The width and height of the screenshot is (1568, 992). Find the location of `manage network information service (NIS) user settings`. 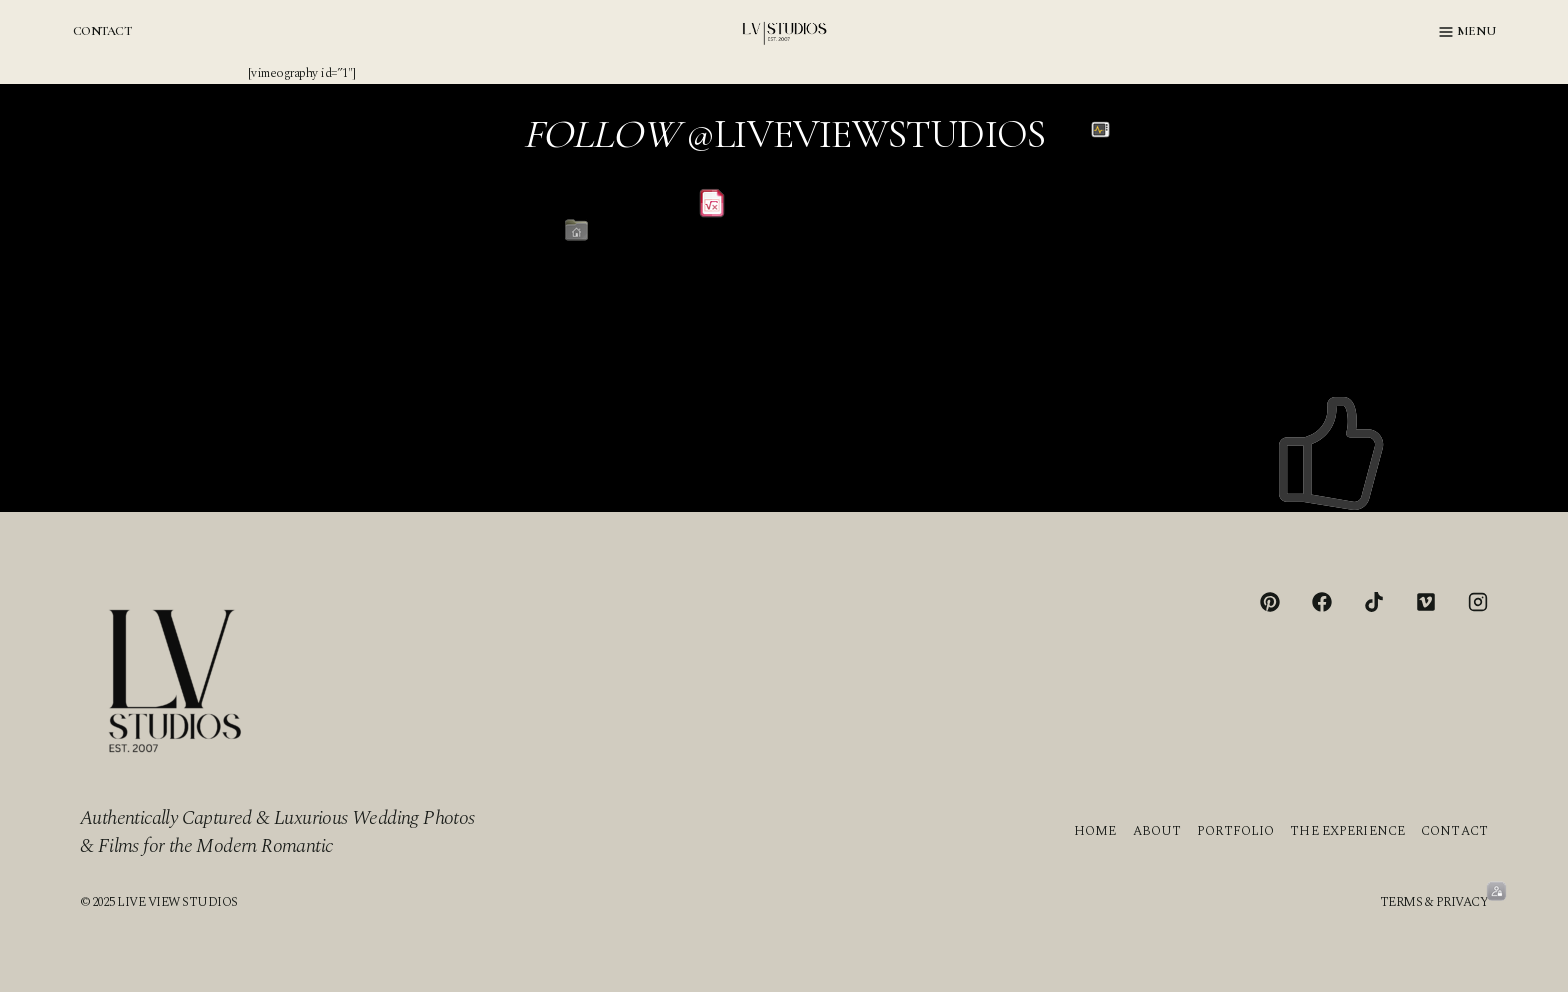

manage network information service (NIS) user settings is located at coordinates (1496, 891).